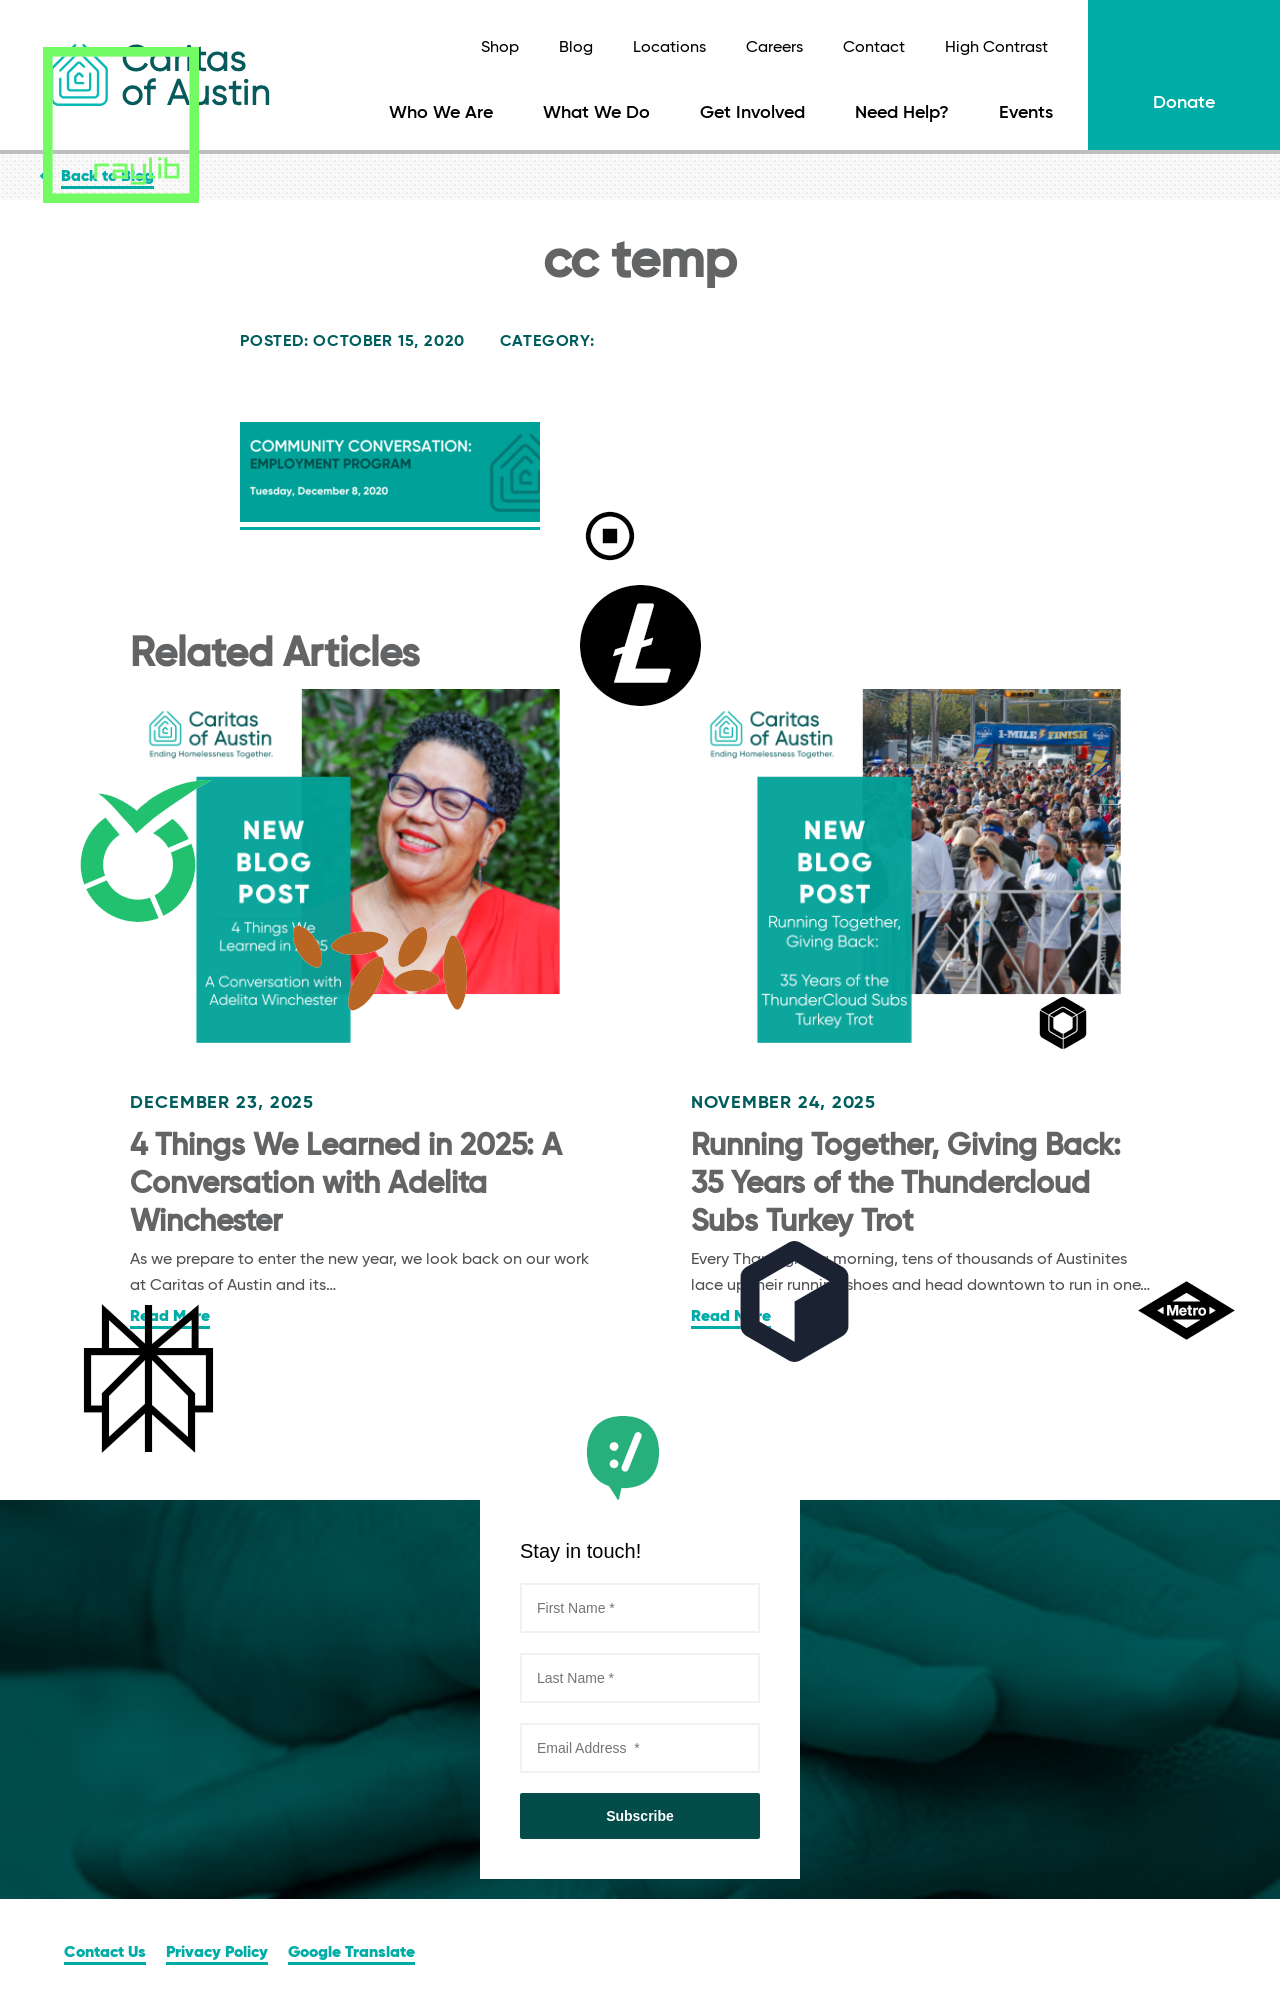  What do you see at coordinates (640, 645) in the screenshot?
I see `litecoin cryptocurrency logo` at bounding box center [640, 645].